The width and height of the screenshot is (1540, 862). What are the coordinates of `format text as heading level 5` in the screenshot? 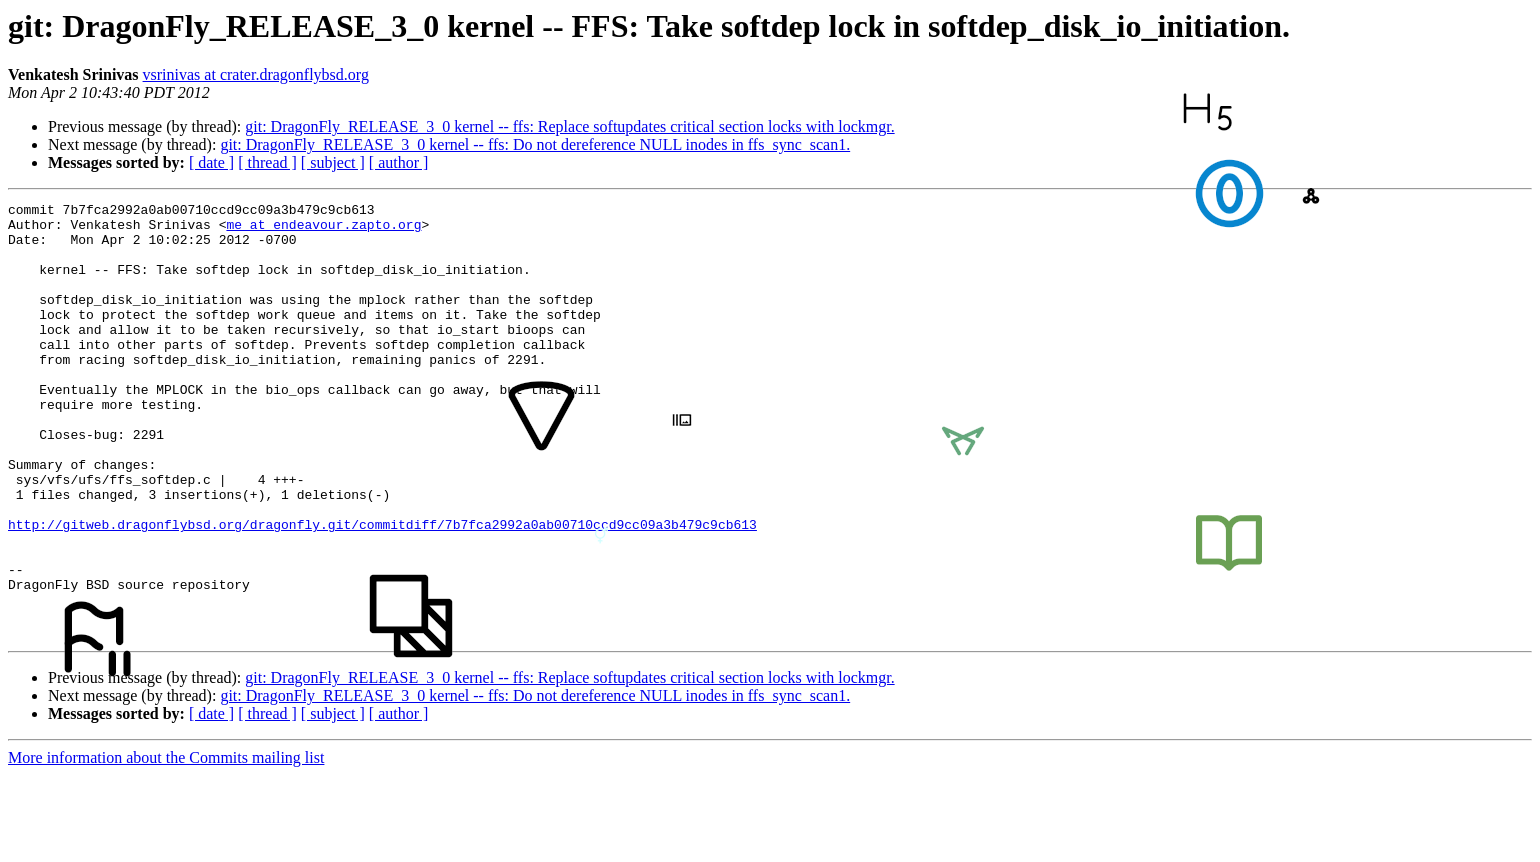 It's located at (1205, 111).